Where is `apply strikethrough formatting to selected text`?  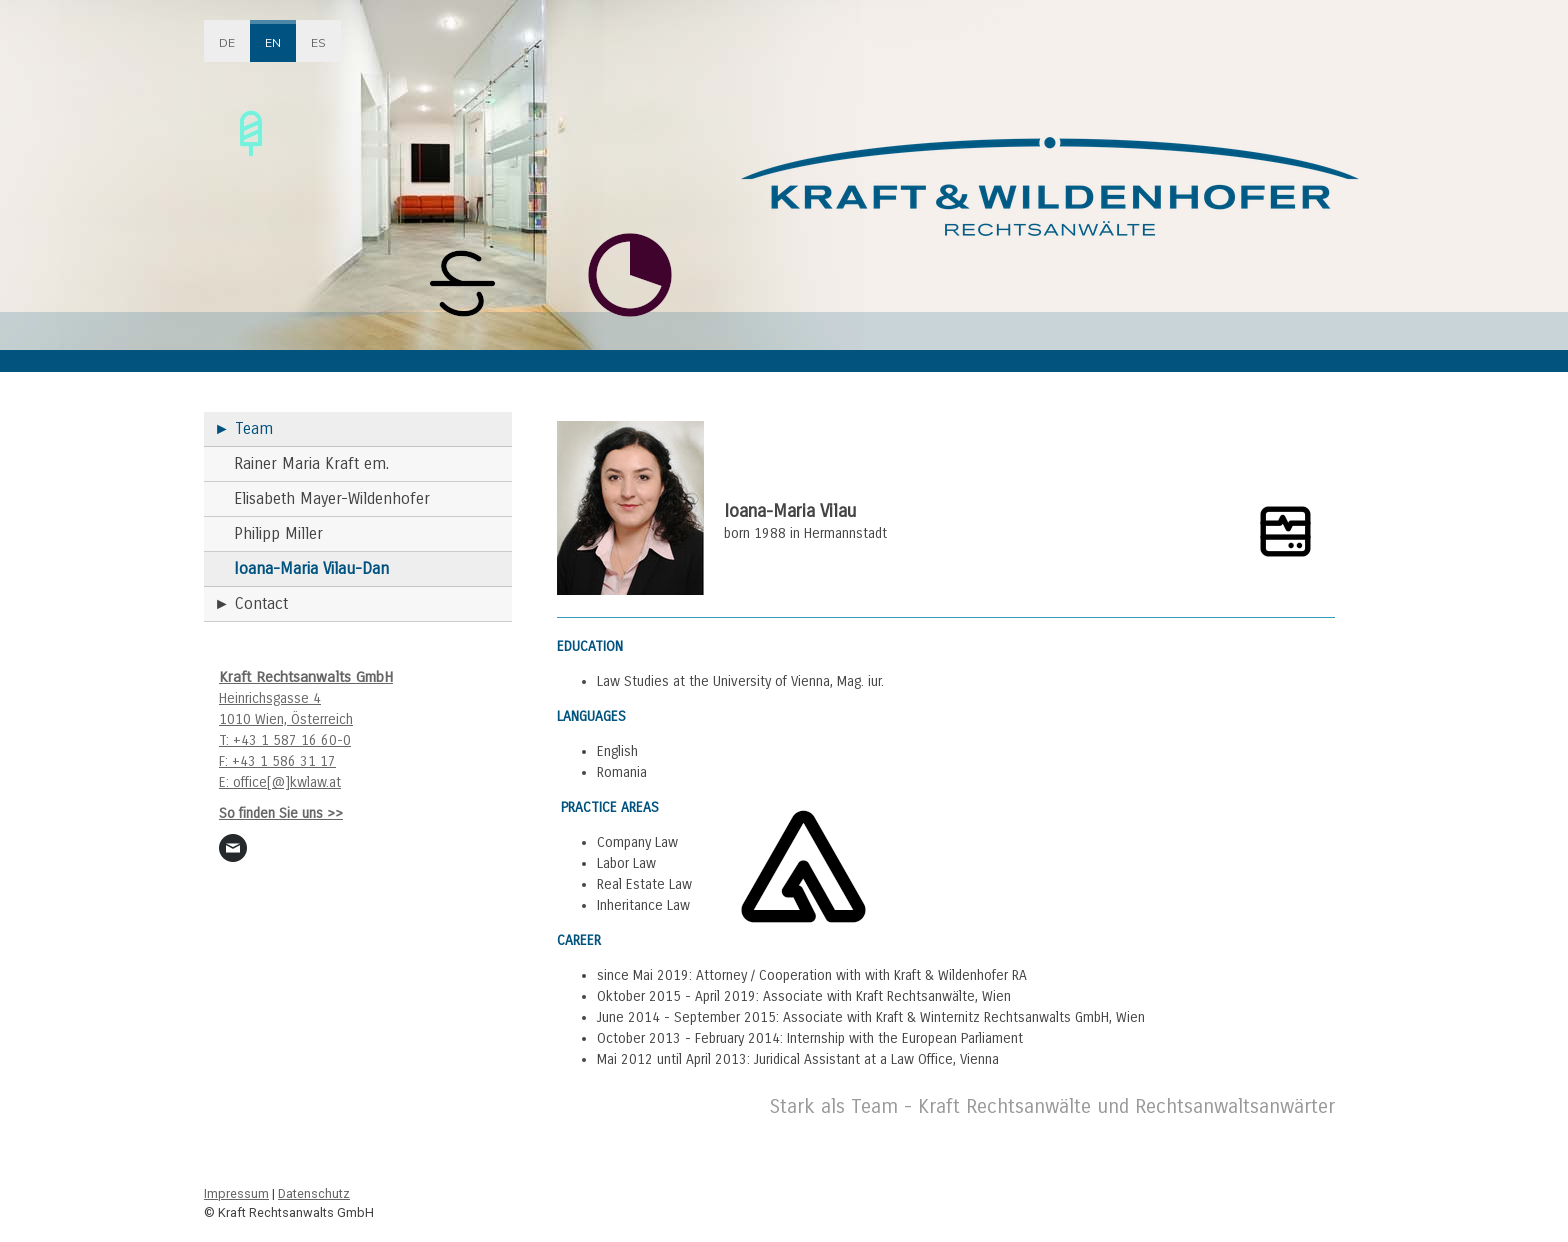 apply strikethrough formatting to selected text is located at coordinates (462, 283).